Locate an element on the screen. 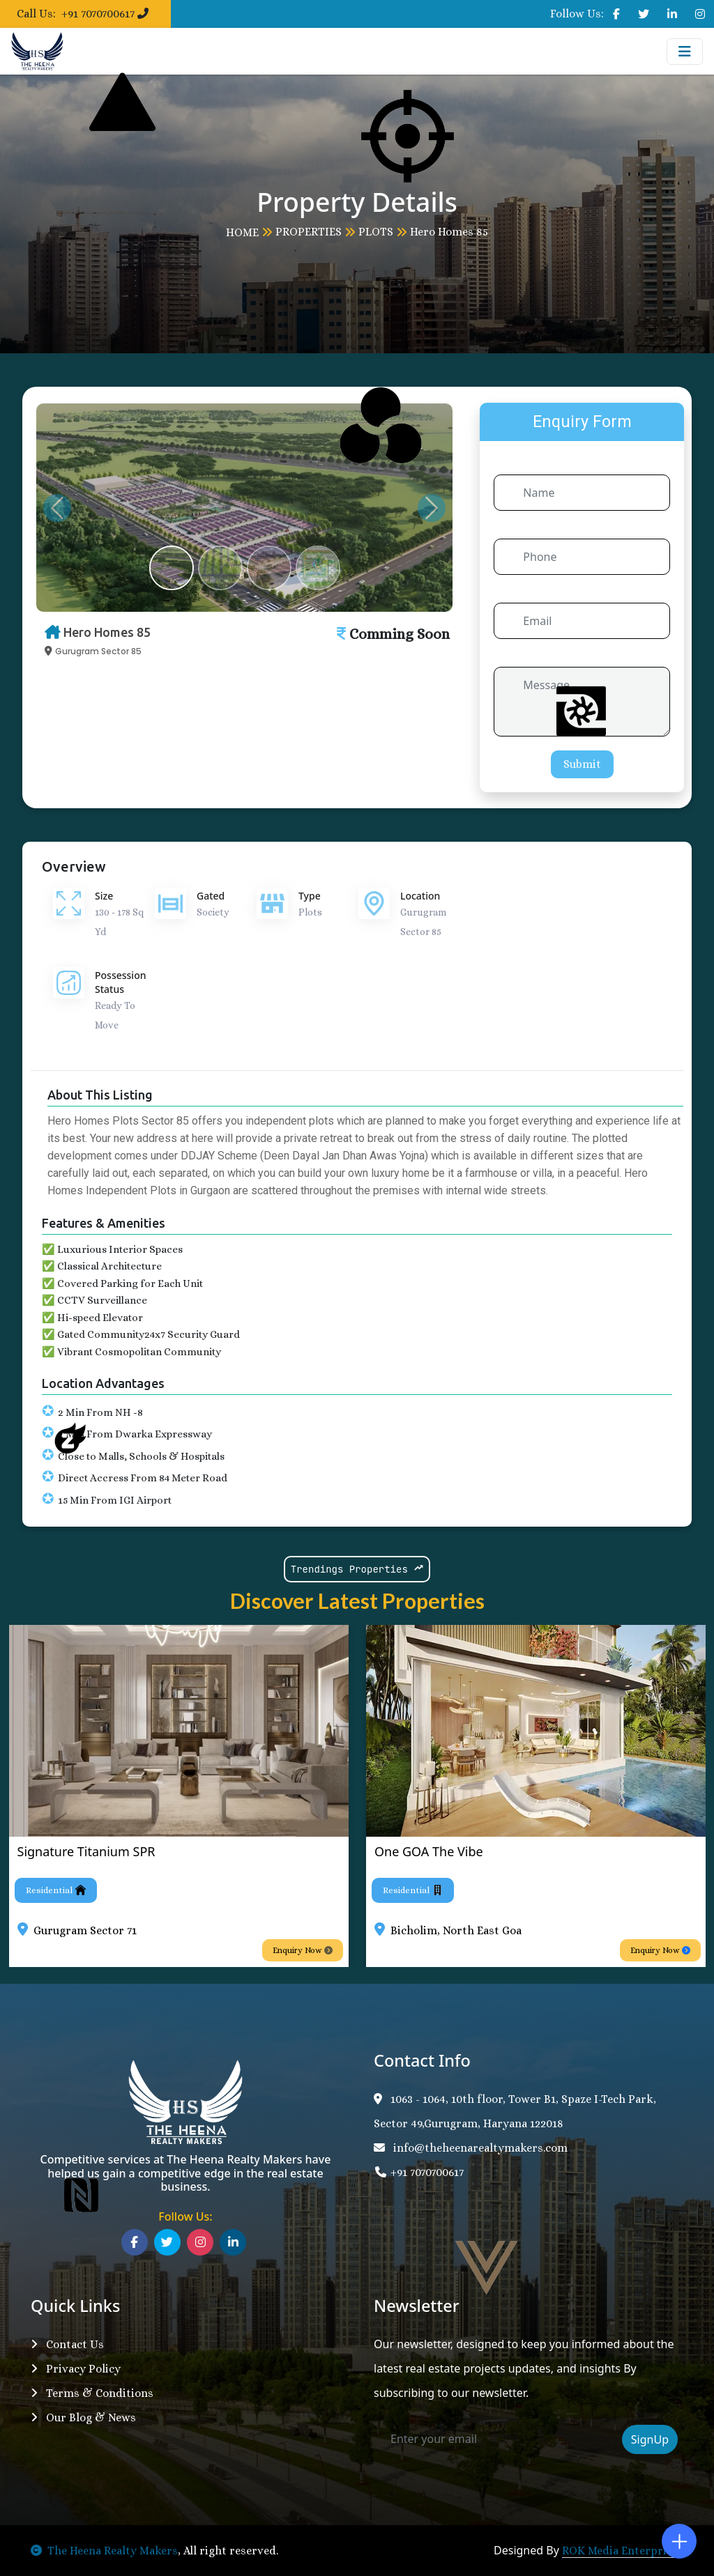  apply color filter to image is located at coordinates (381, 431).